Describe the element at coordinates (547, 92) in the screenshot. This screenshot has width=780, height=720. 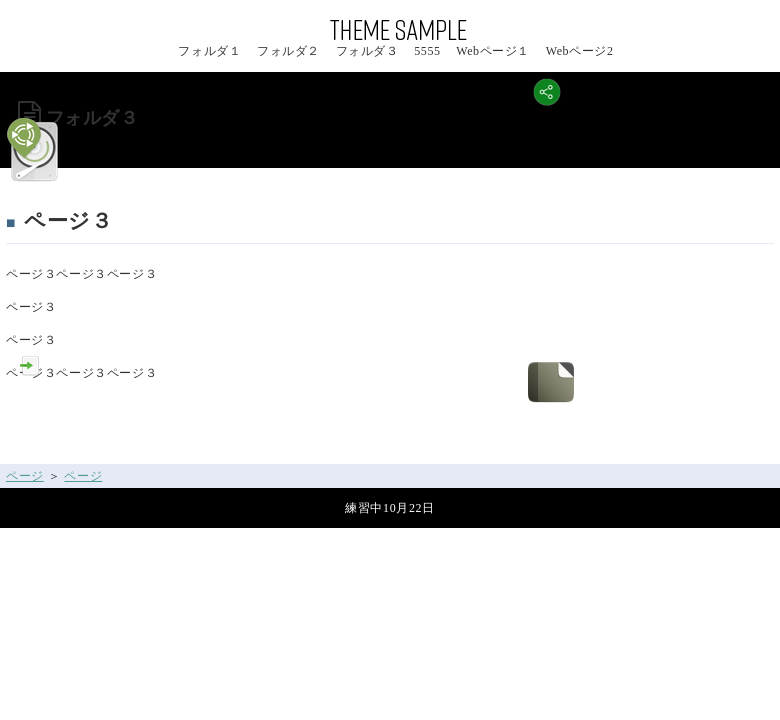
I see `access sharing and network preferences` at that location.